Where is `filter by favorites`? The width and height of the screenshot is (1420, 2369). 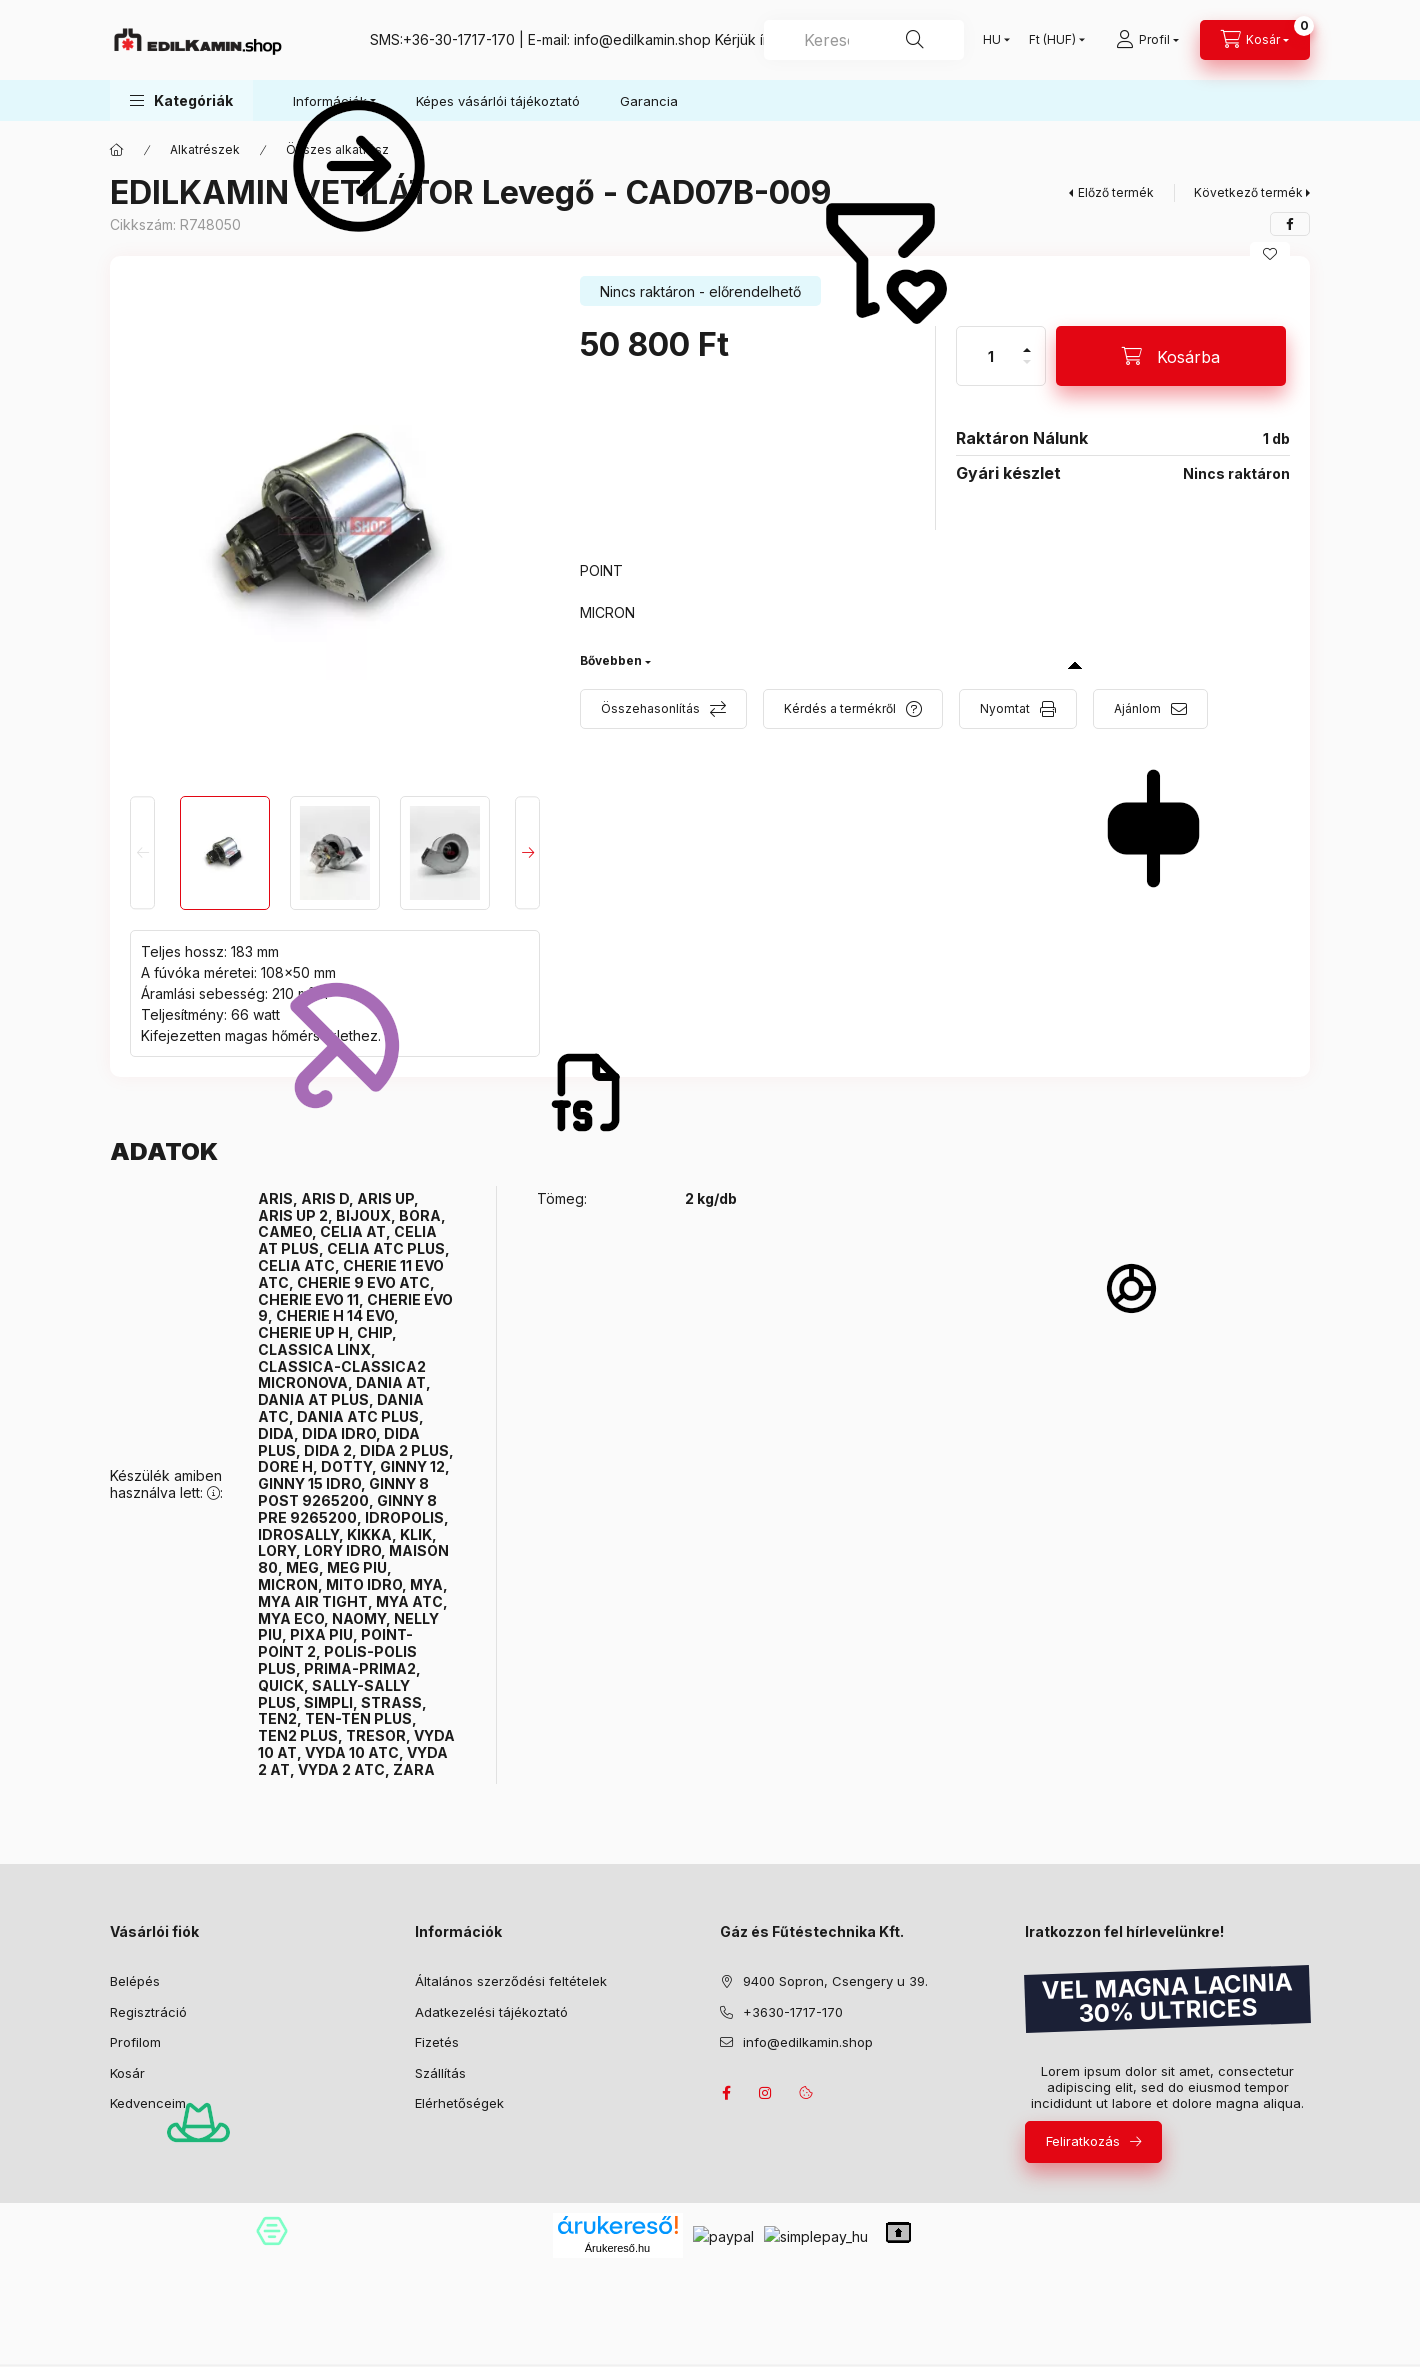
filter by favorites is located at coordinates (880, 257).